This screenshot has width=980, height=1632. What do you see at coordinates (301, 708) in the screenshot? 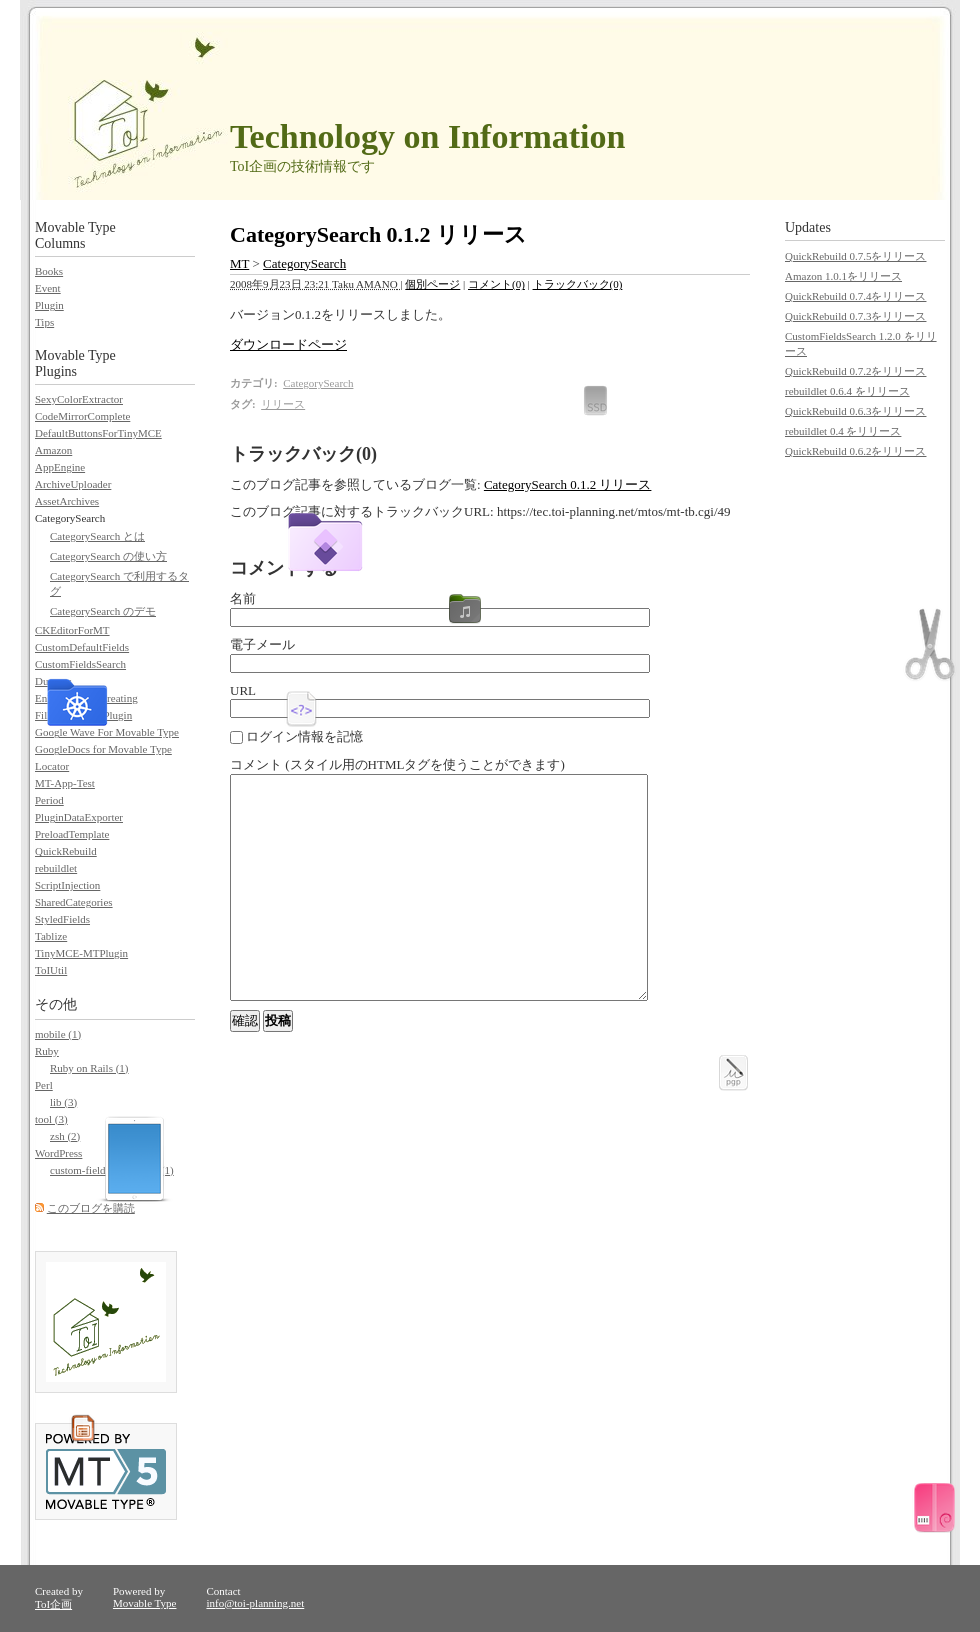
I see `open a PHP source code file` at bounding box center [301, 708].